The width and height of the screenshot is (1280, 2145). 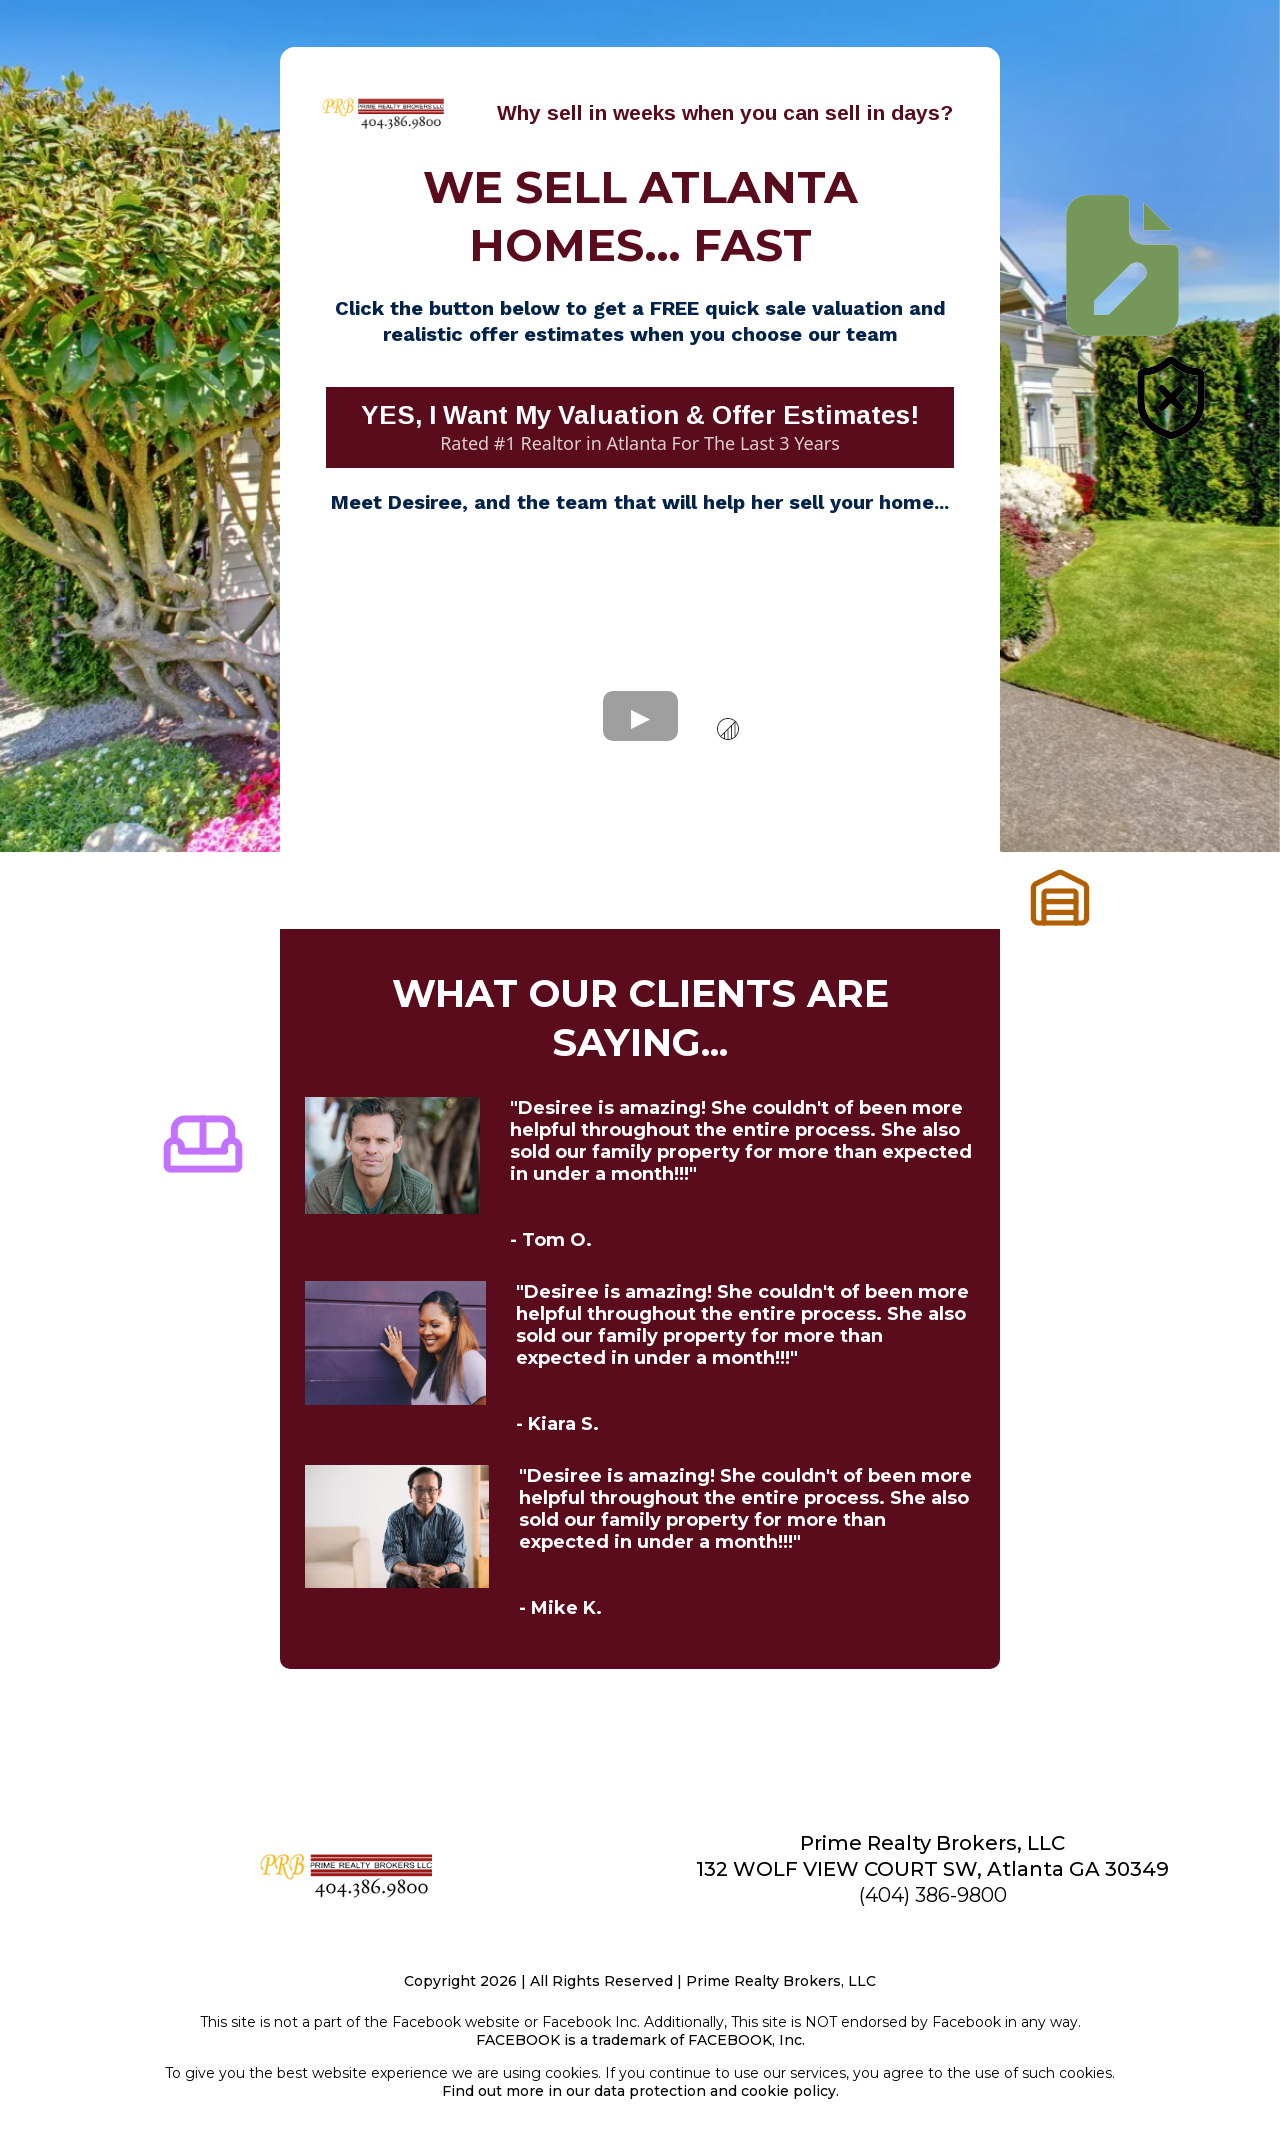 What do you see at coordinates (1171, 398) in the screenshot?
I see `security protection disabled or off` at bounding box center [1171, 398].